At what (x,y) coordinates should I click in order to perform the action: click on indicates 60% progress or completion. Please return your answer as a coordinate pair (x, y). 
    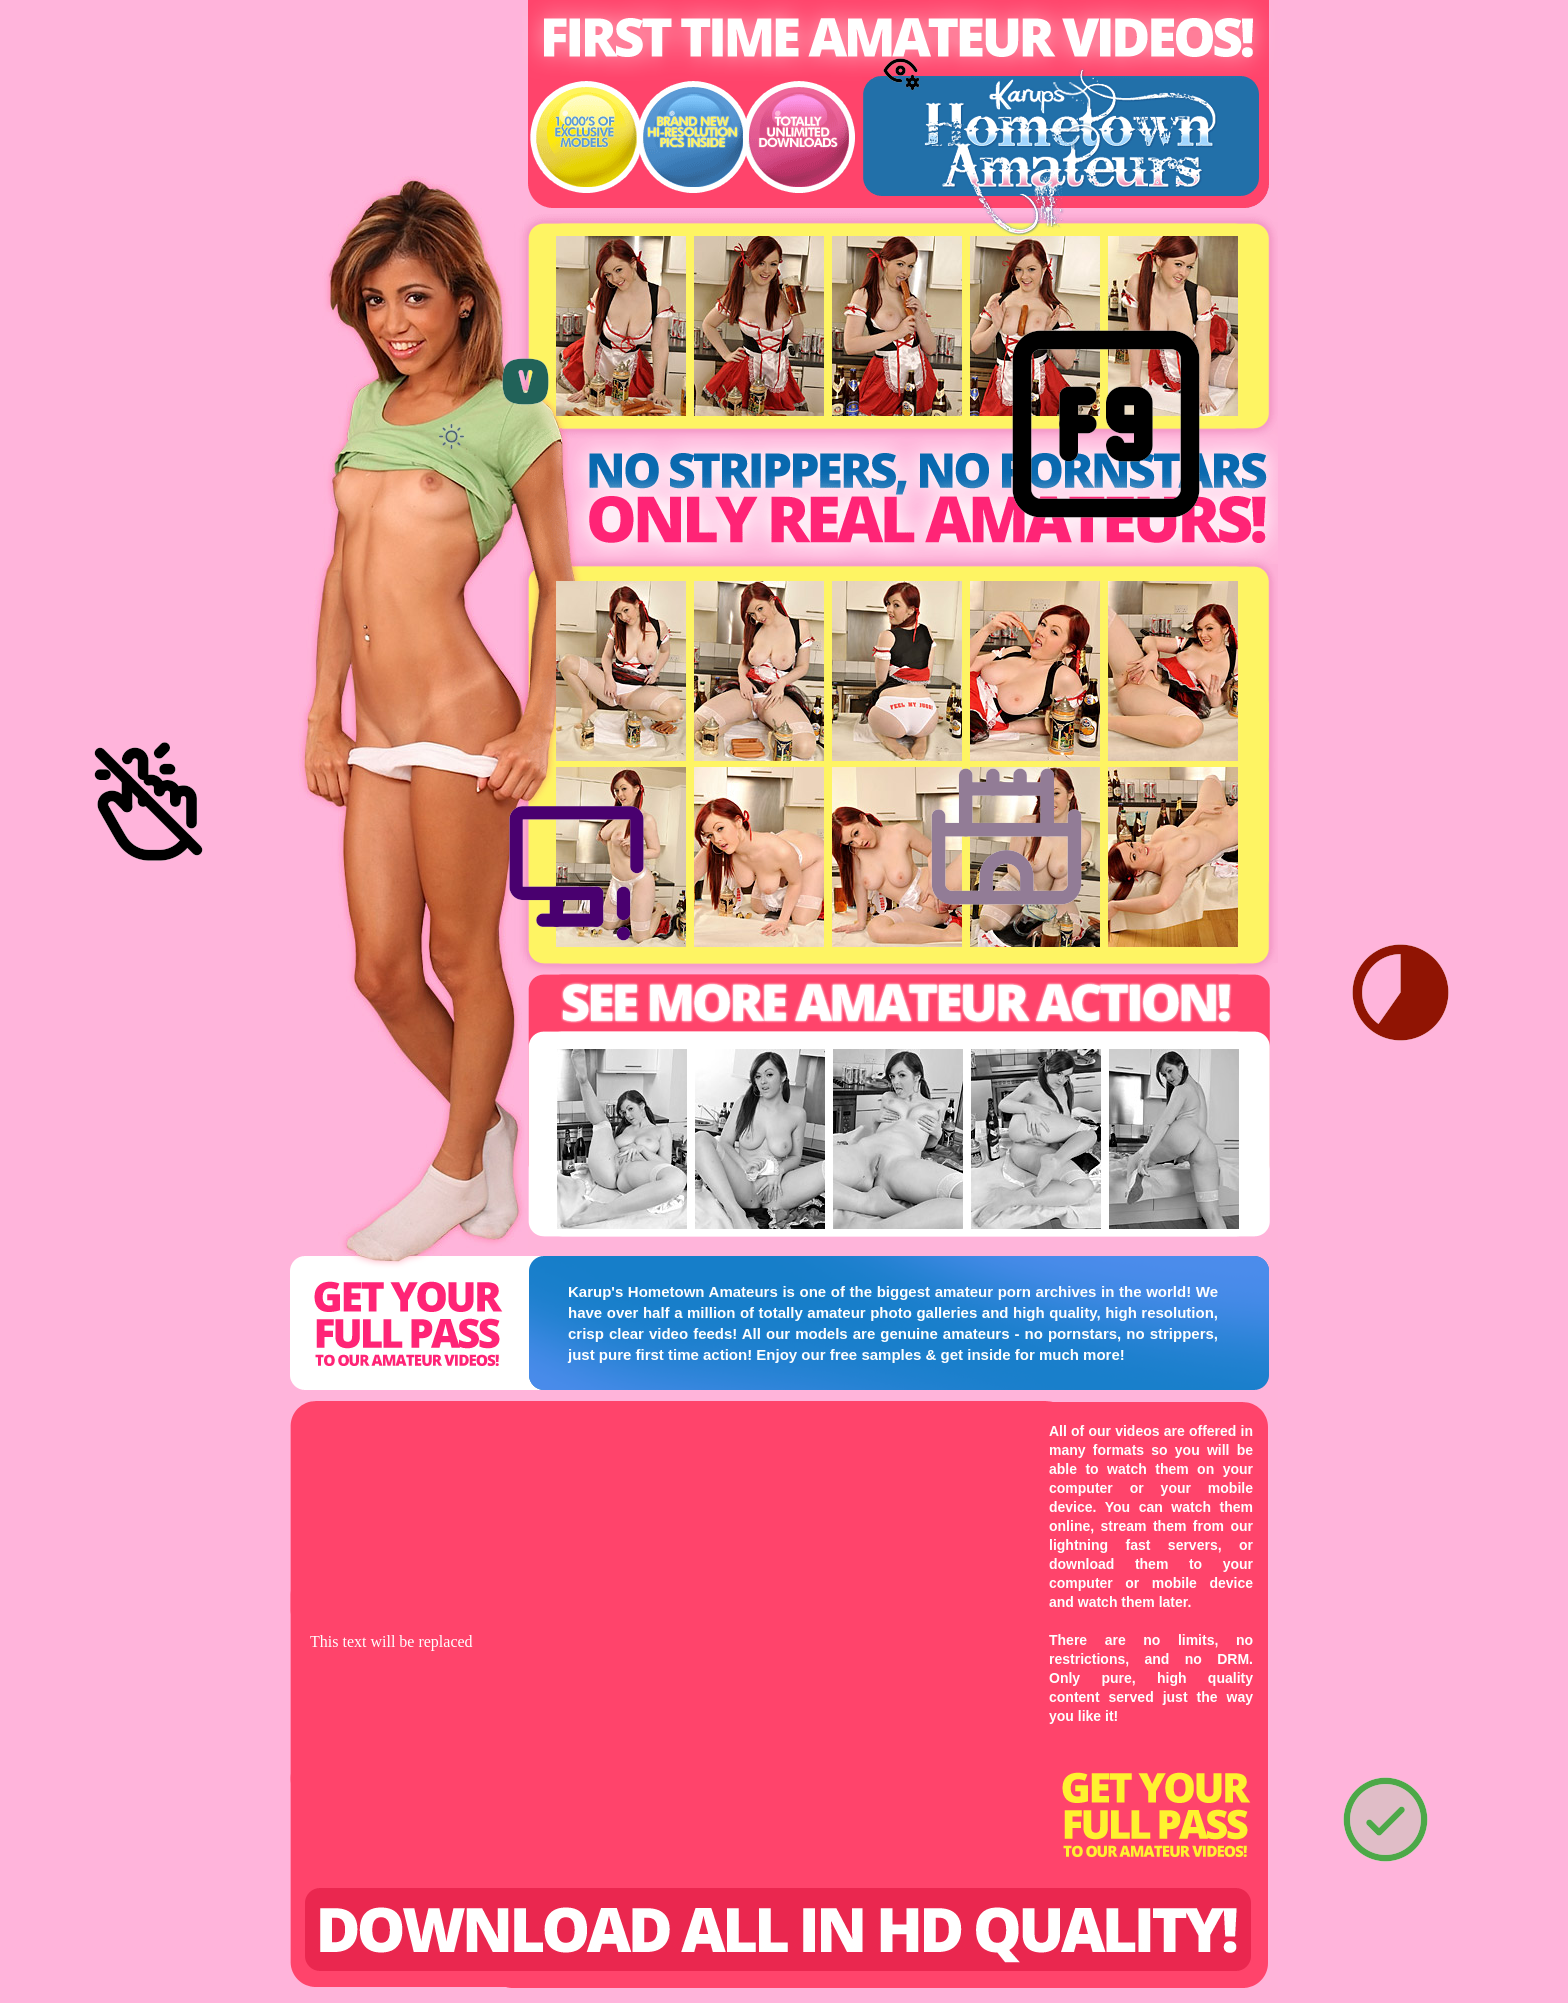
    Looking at the image, I should click on (1400, 992).